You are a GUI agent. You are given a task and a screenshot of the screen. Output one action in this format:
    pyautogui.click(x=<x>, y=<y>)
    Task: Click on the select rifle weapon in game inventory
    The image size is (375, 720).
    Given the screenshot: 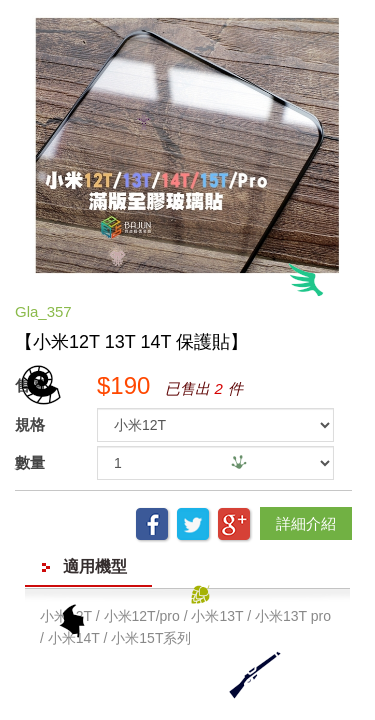 What is the action you would take?
    pyautogui.click(x=255, y=675)
    